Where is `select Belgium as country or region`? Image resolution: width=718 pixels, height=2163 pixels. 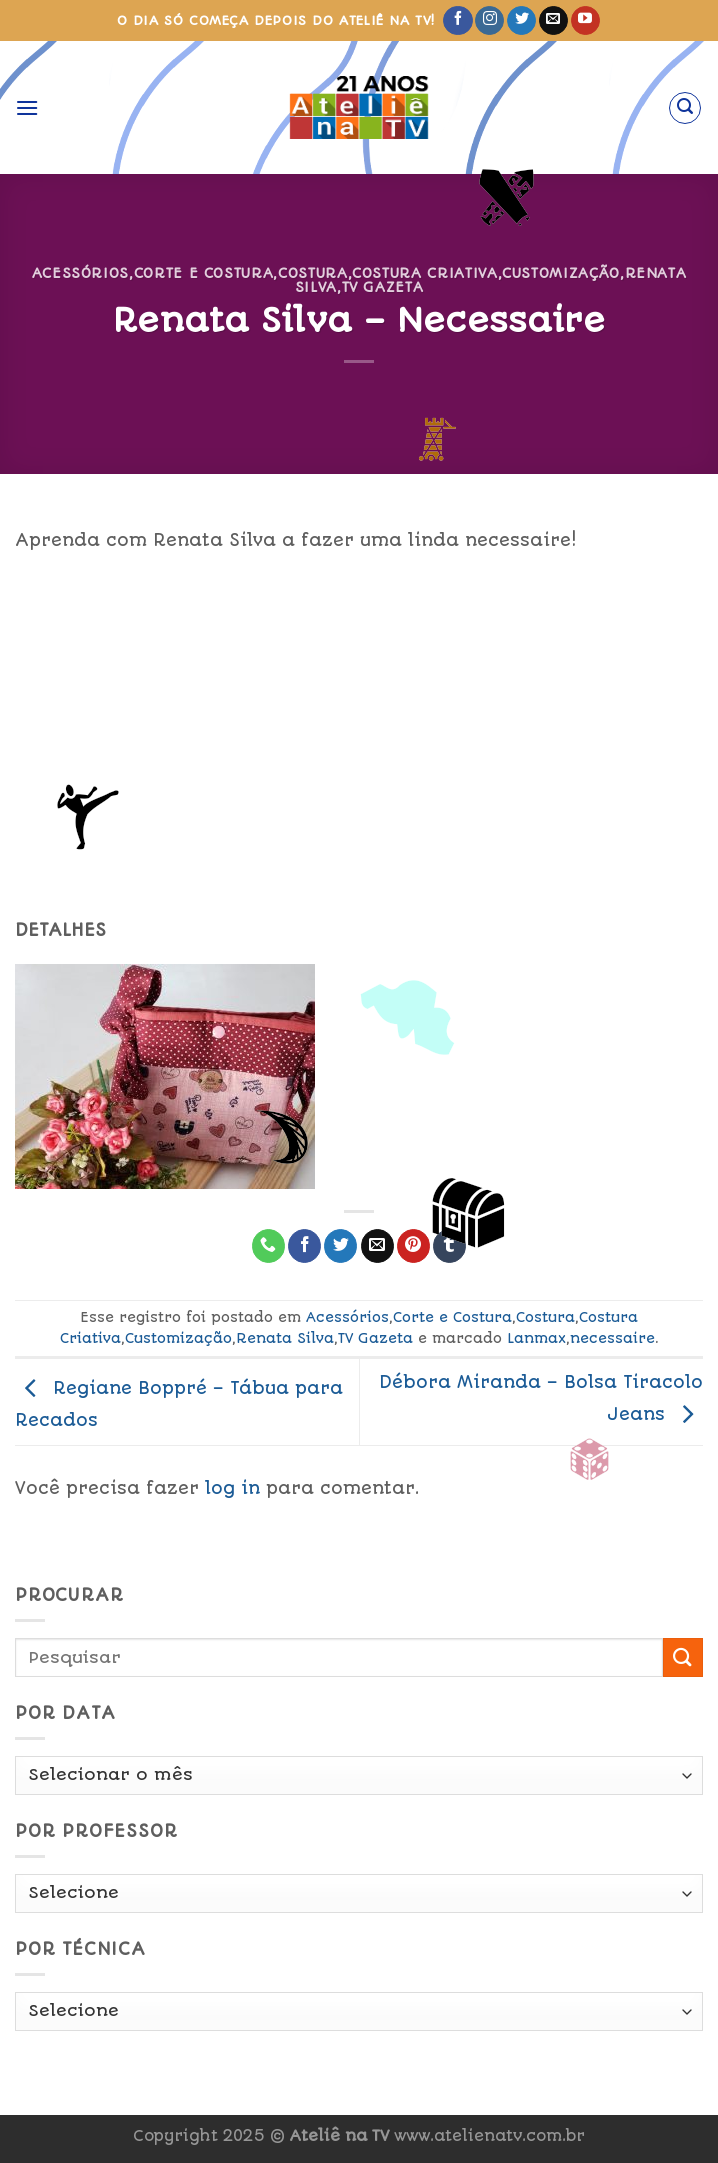
select Belgium as country or region is located at coordinates (407, 1017).